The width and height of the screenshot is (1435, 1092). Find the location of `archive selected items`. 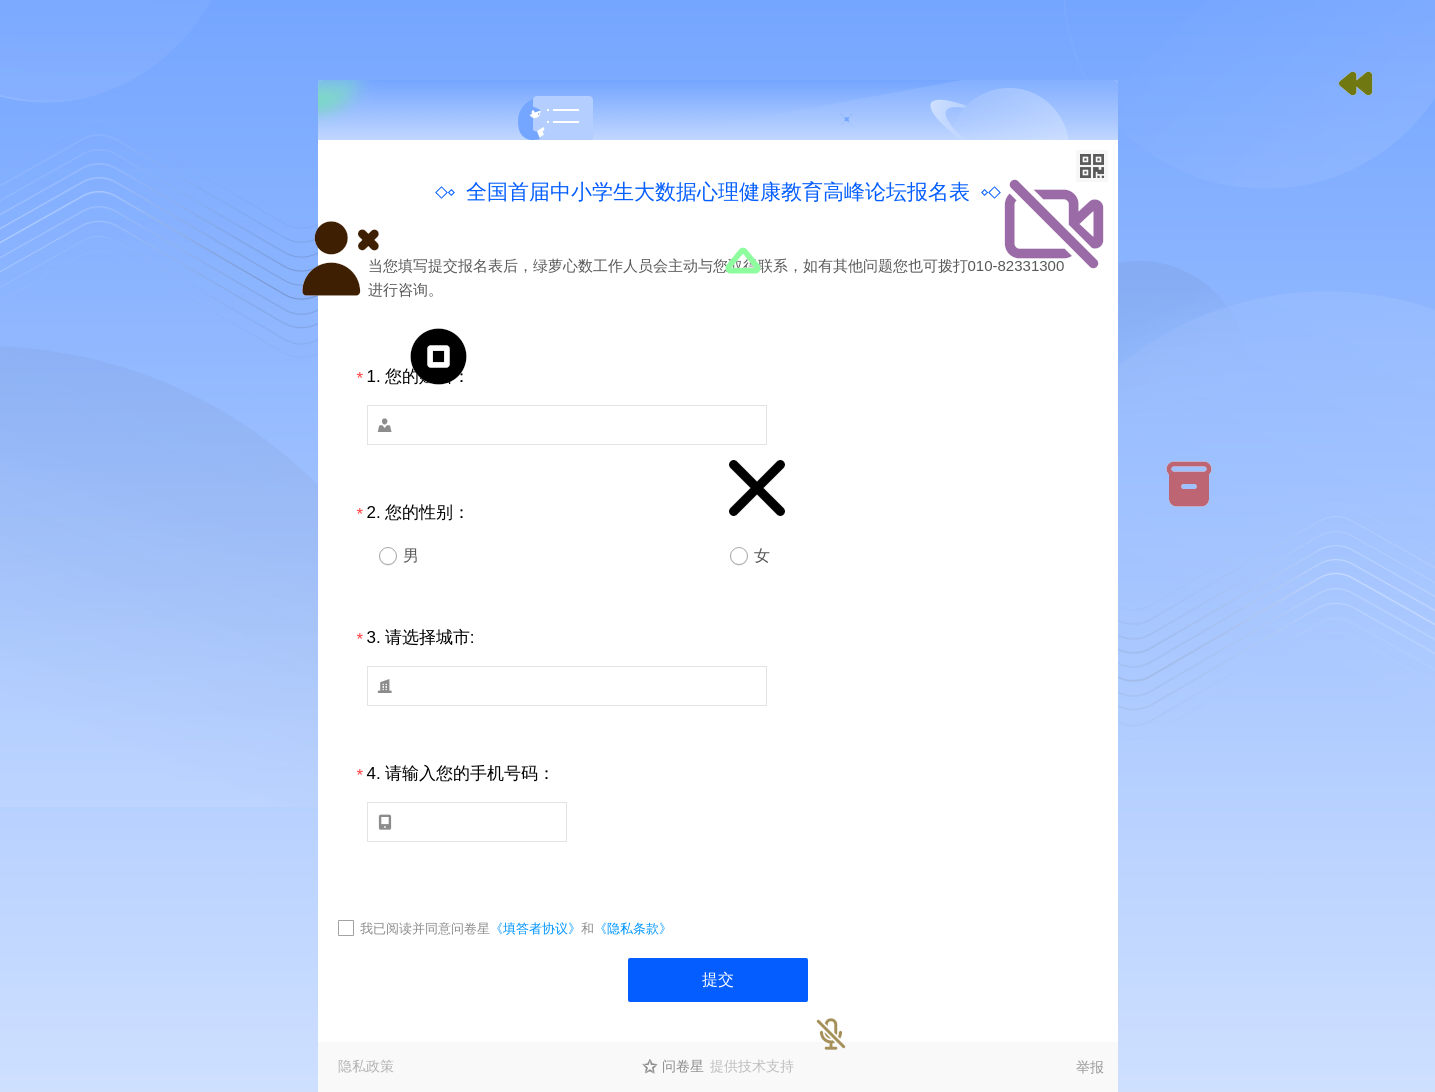

archive selected items is located at coordinates (1189, 484).